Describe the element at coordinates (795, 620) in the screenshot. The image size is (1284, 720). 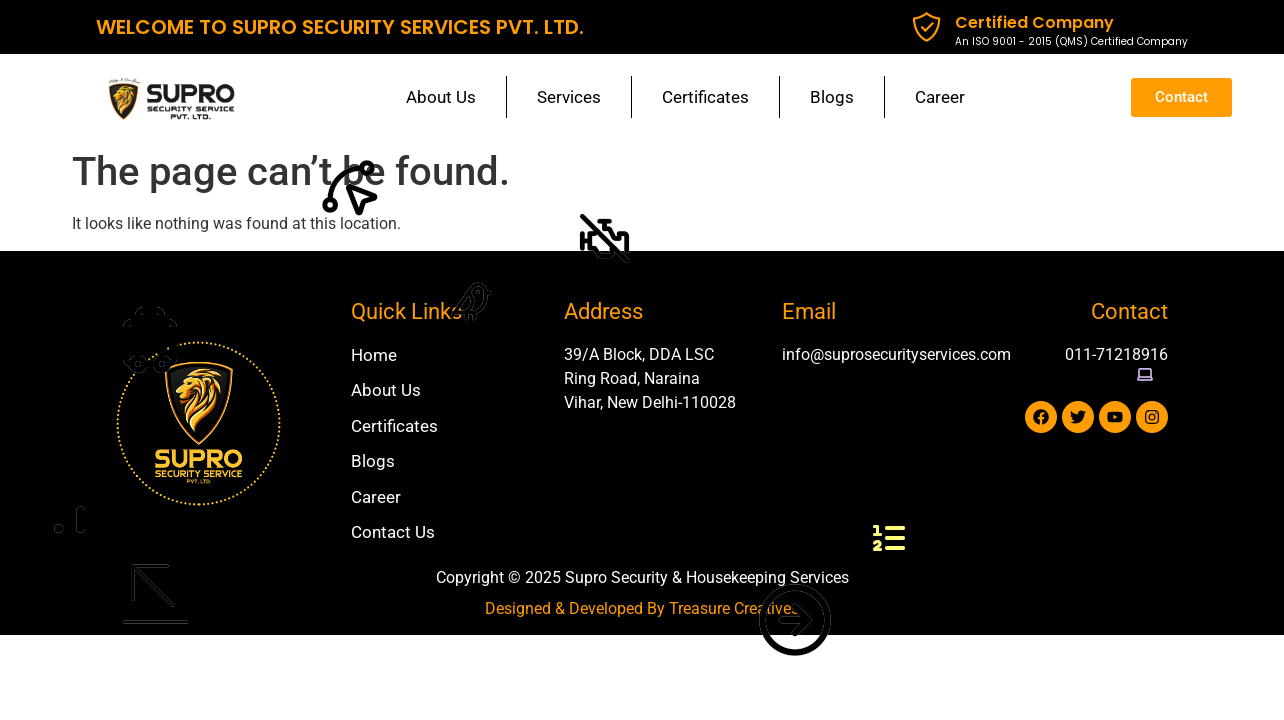
I see `proceed to the next step` at that location.